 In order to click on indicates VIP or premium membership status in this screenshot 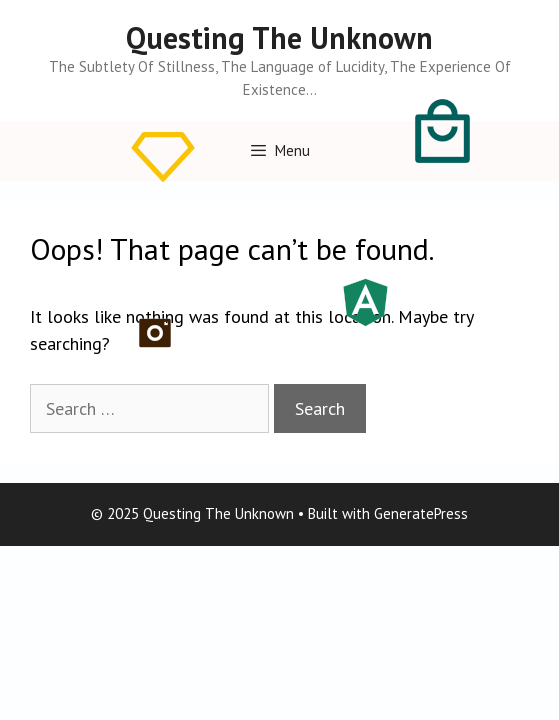, I will do `click(163, 156)`.